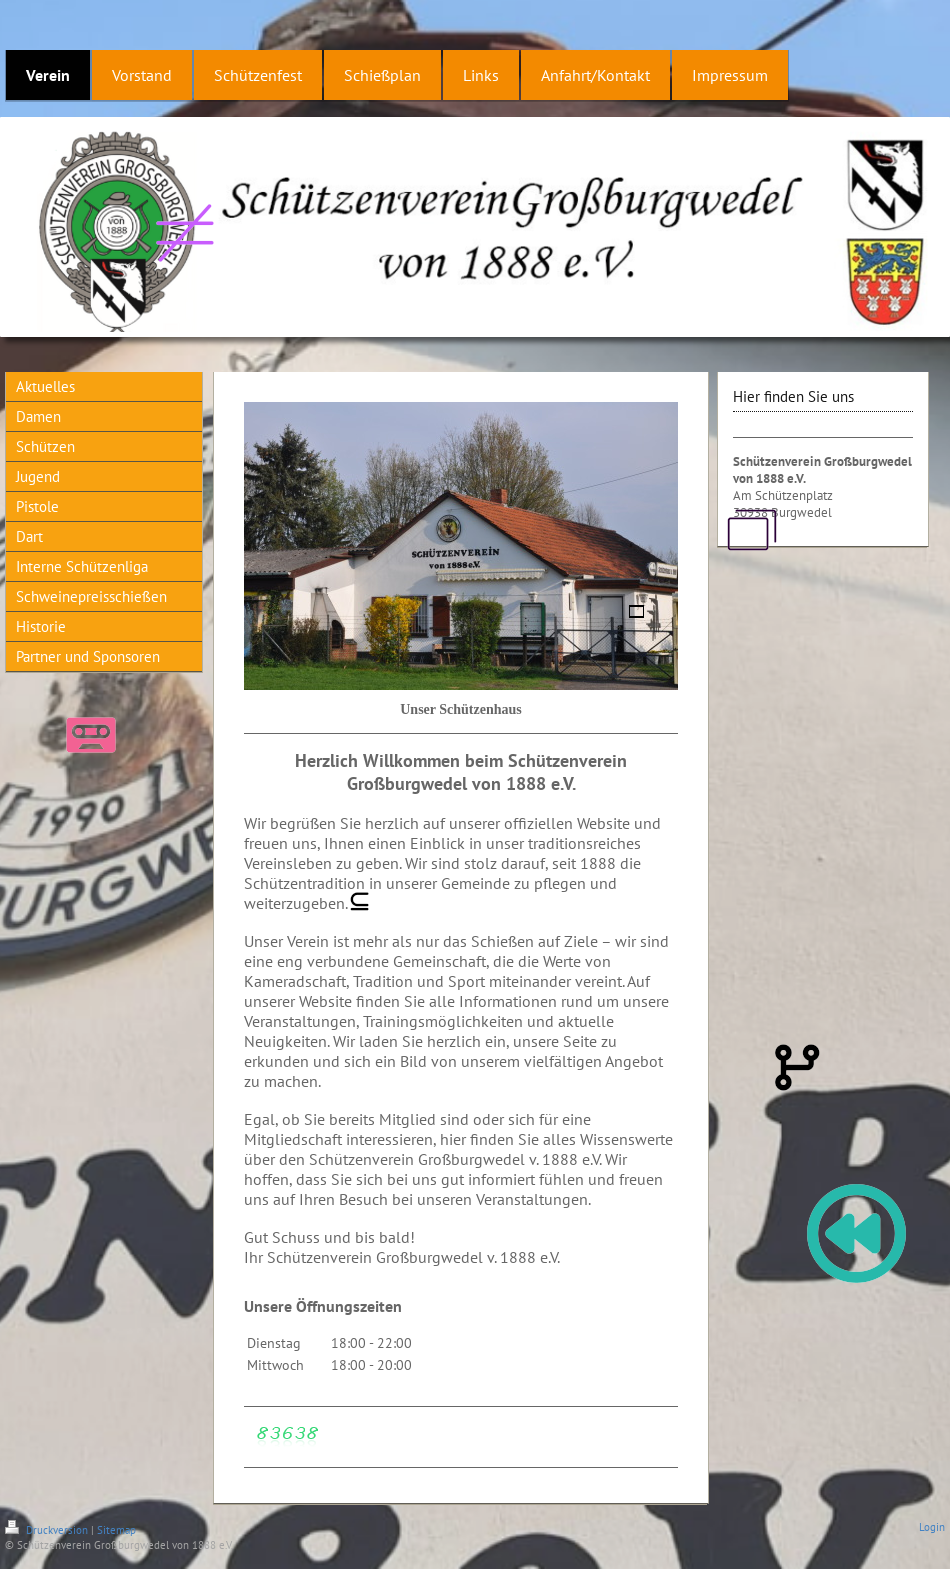  I want to click on rewind or skip backward in media playback, so click(856, 1233).